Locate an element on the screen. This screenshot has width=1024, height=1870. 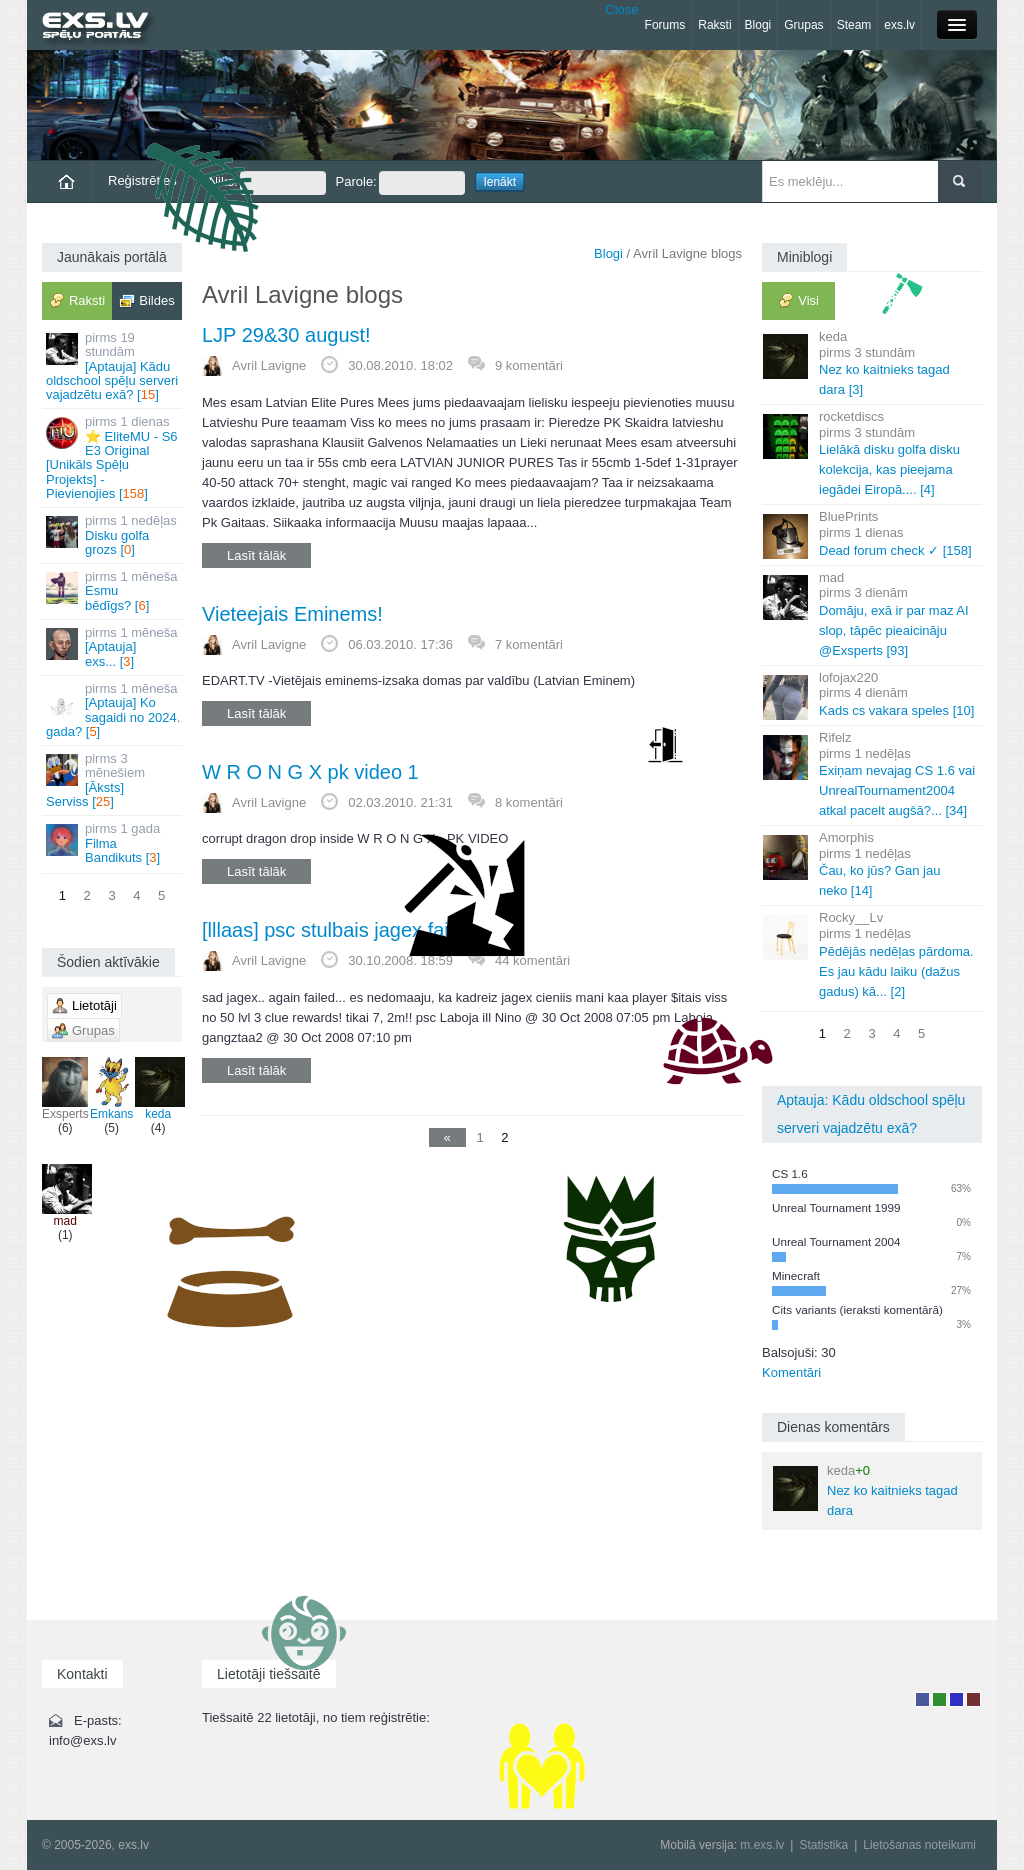
enter a room or building is located at coordinates (665, 744).